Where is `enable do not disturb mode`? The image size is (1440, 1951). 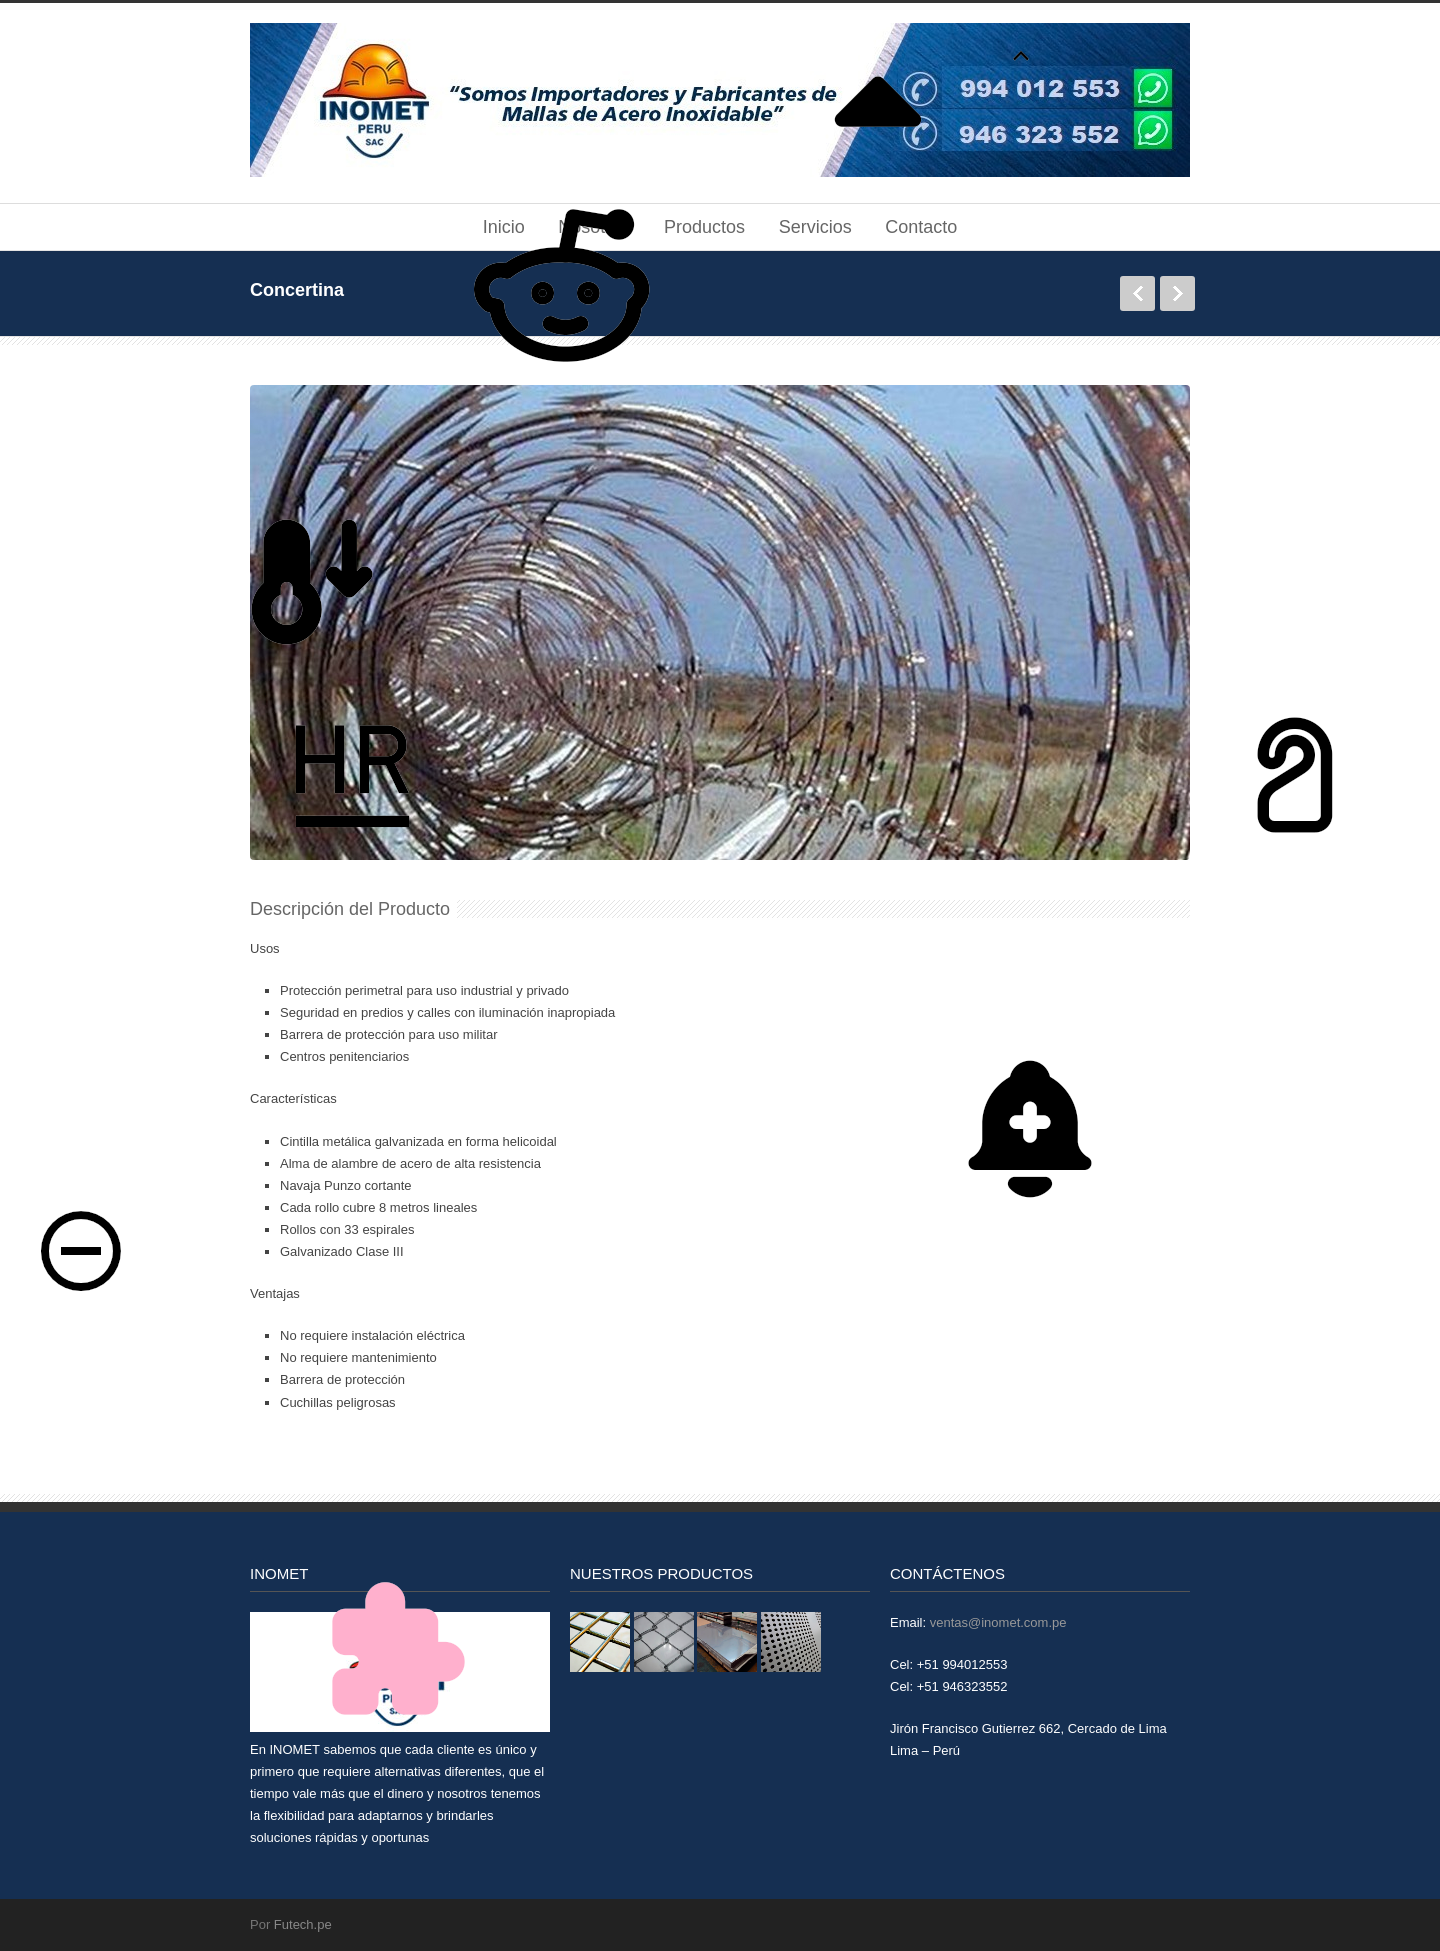 enable do not disturb mode is located at coordinates (81, 1251).